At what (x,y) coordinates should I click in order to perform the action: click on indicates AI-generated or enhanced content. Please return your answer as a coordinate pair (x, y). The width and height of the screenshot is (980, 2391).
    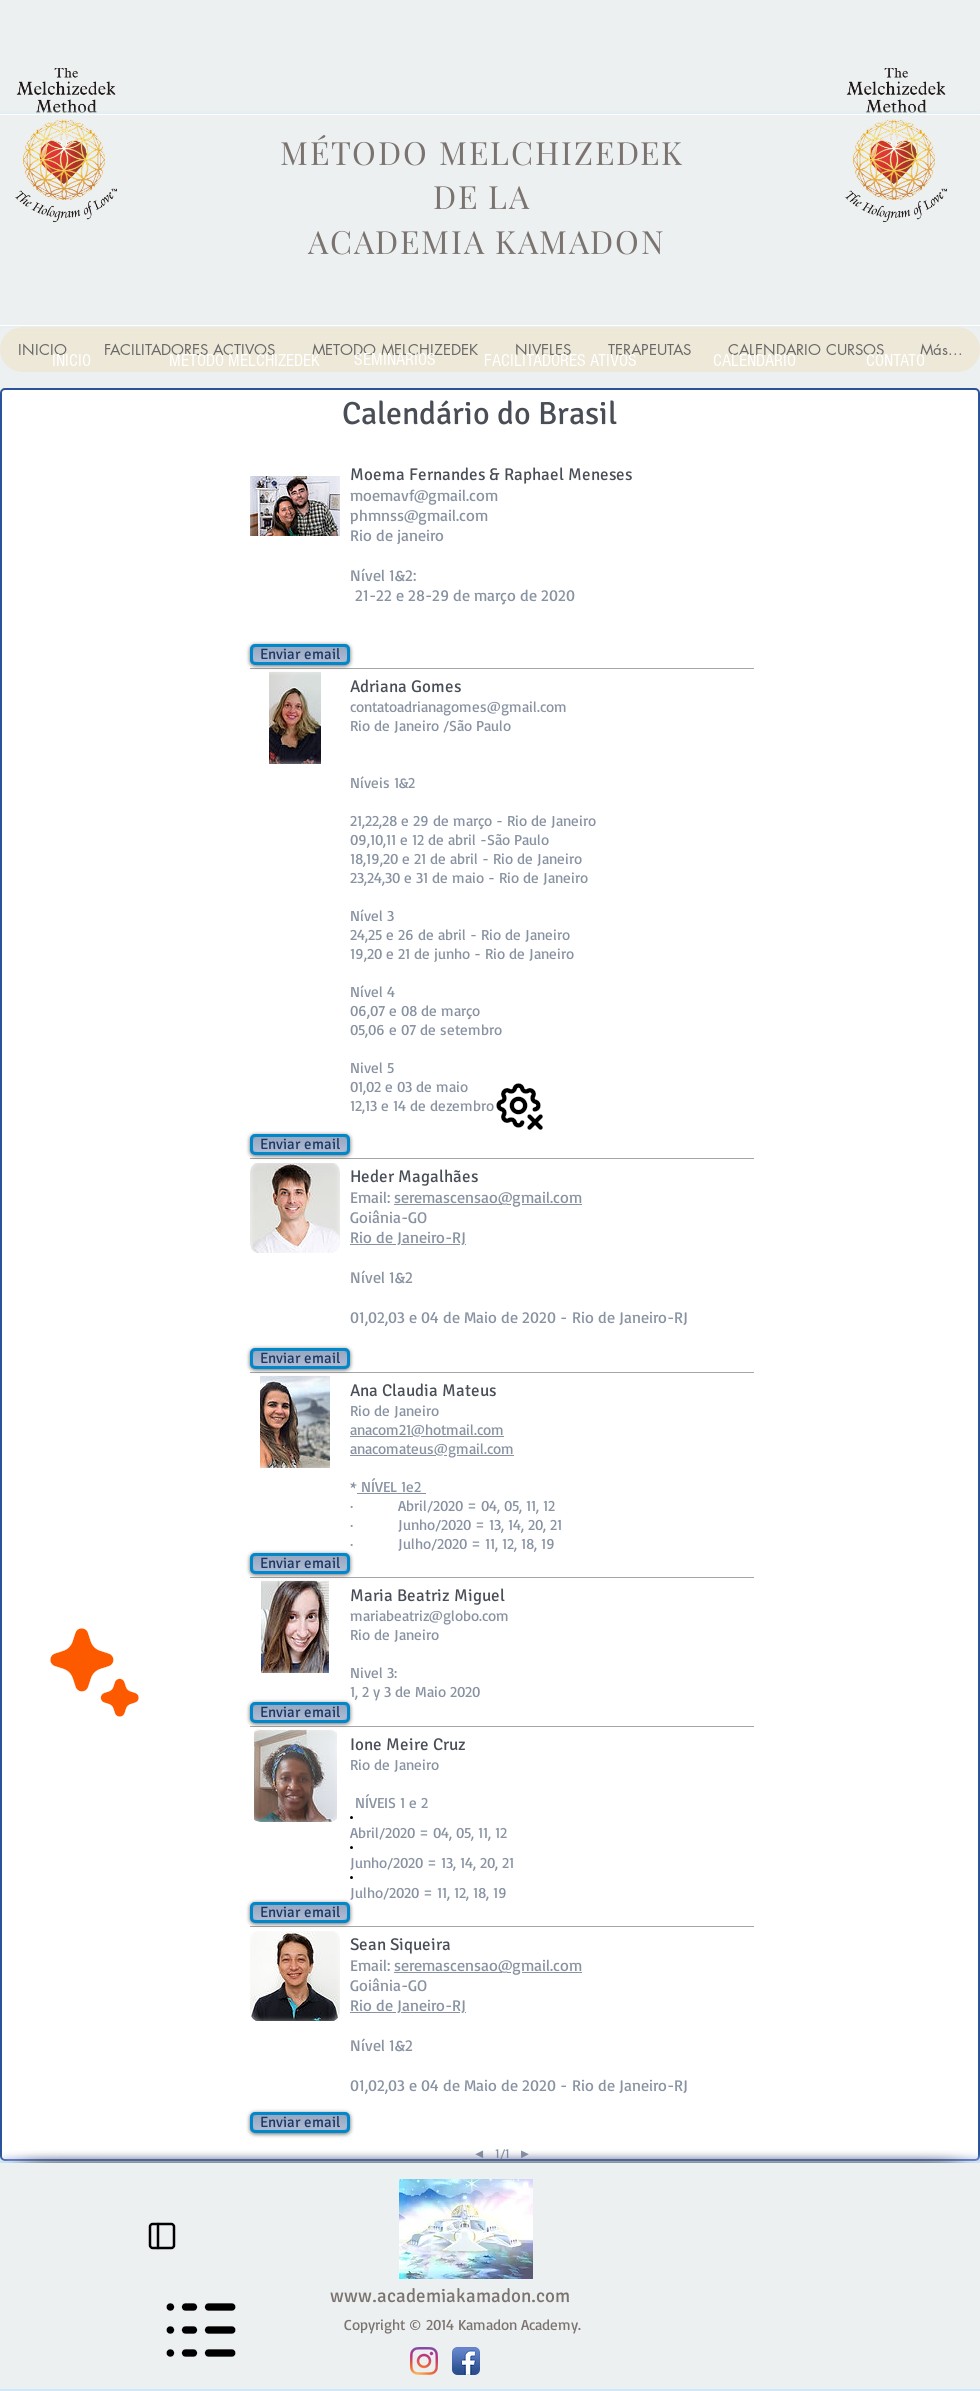
    Looking at the image, I should click on (94, 1672).